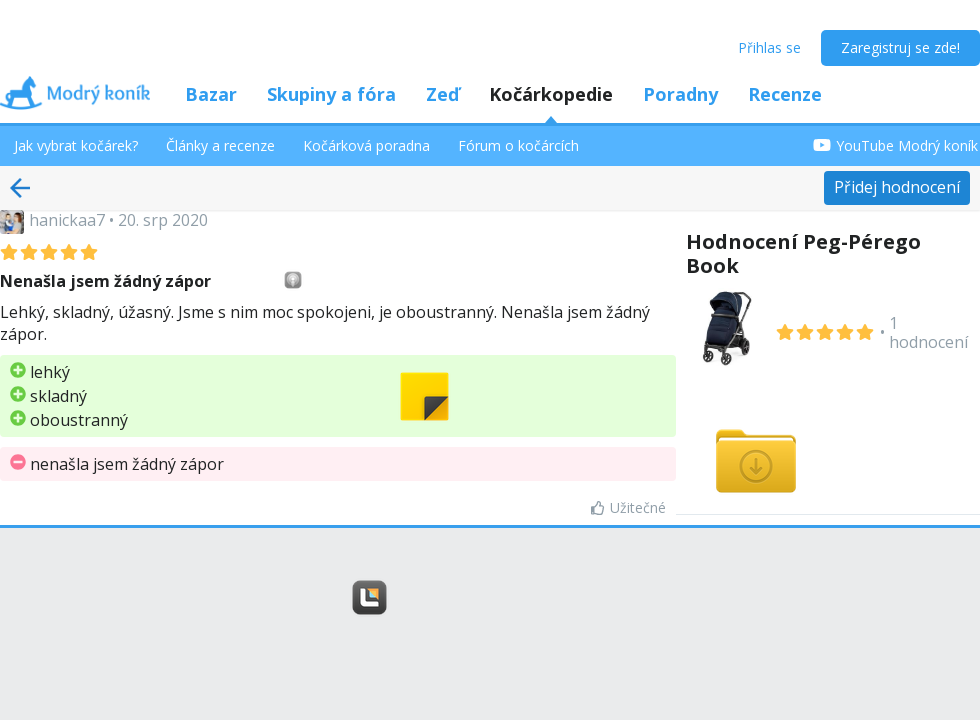 This screenshot has width=980, height=720. I want to click on open sticky notes app, so click(424, 396).